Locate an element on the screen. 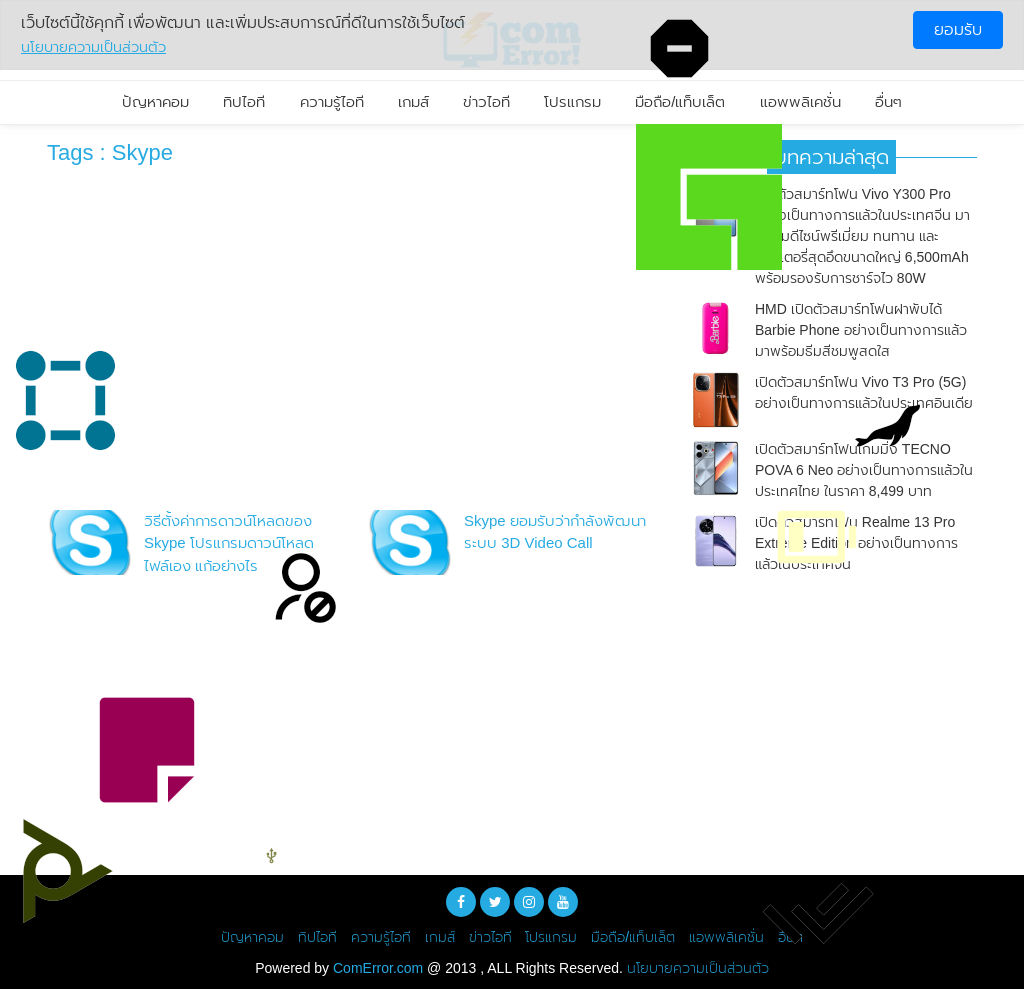 The width and height of the screenshot is (1024, 989). access shape tools or vector editing is located at coordinates (65, 400).